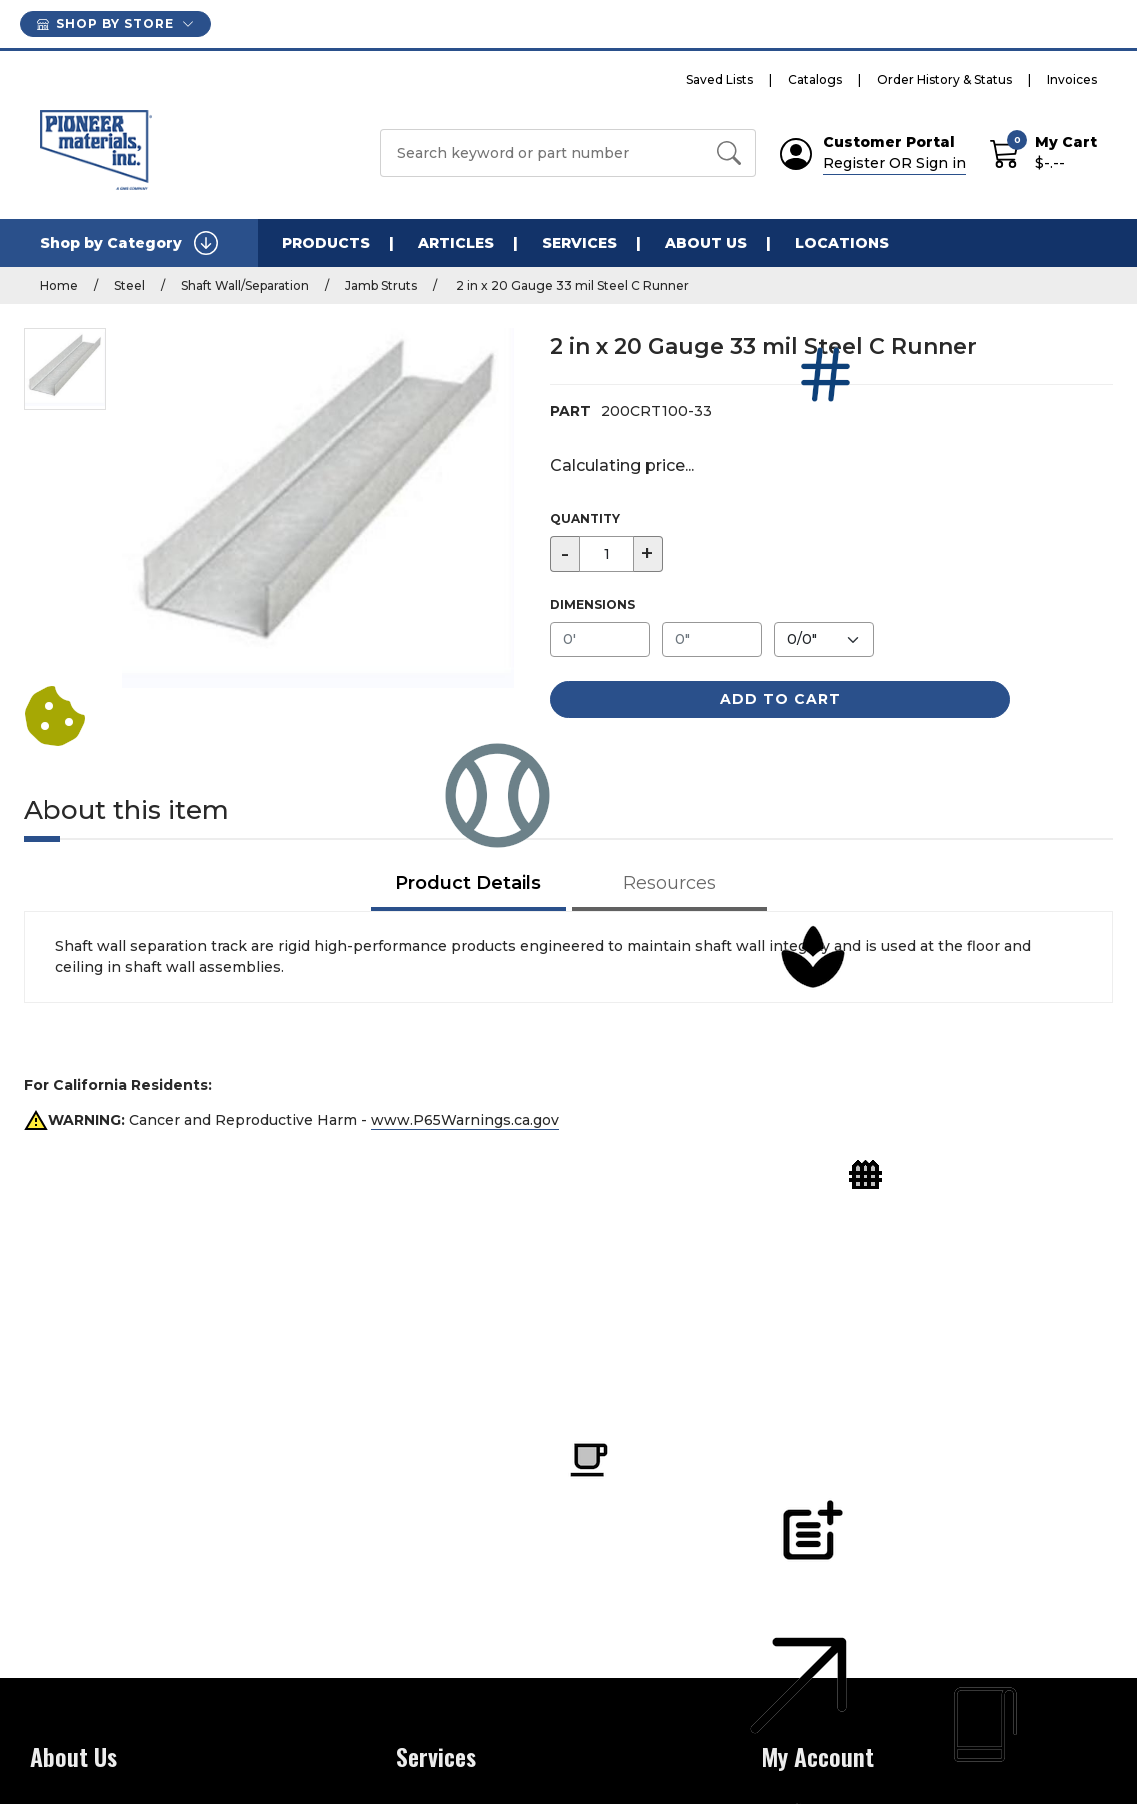 The image size is (1137, 1804). What do you see at coordinates (813, 956) in the screenshot?
I see `access spa or wellness features` at bounding box center [813, 956].